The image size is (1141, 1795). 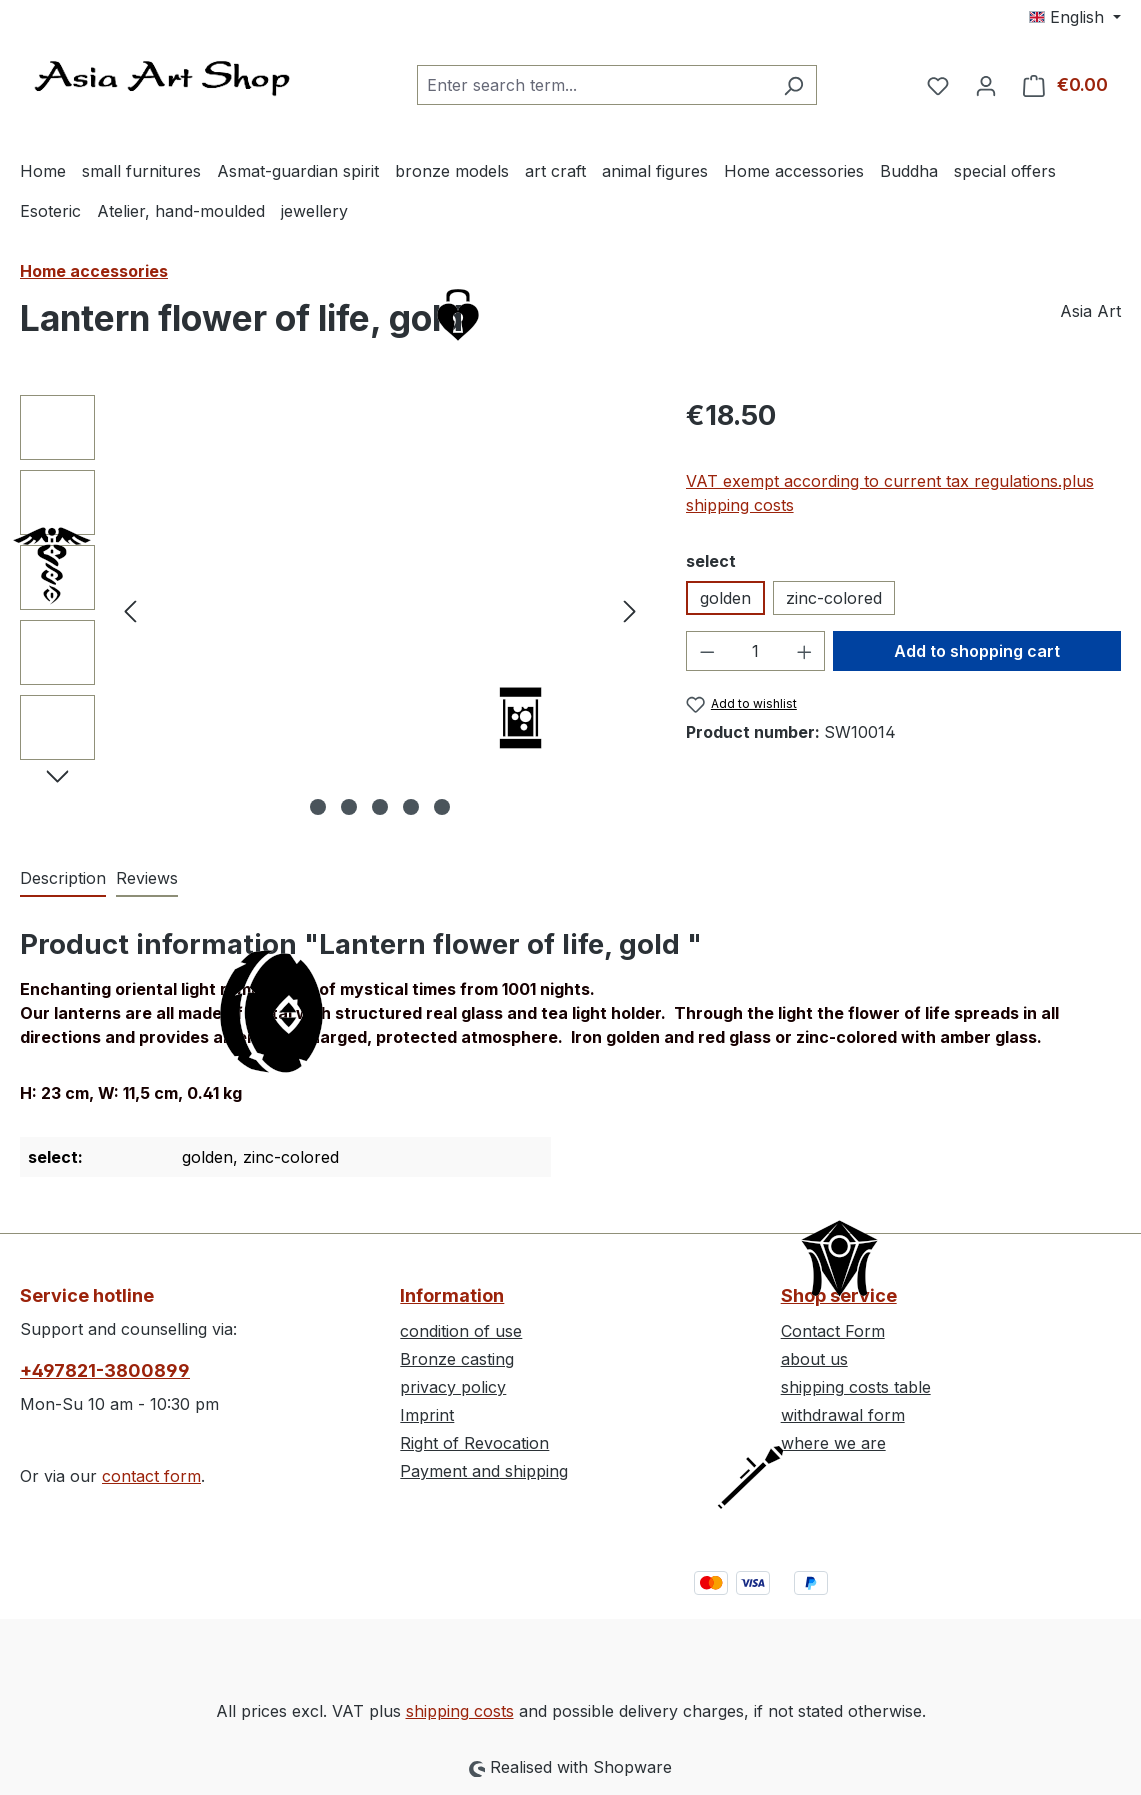 What do you see at coordinates (750, 1477) in the screenshot?
I see `select anti-tank weapon` at bounding box center [750, 1477].